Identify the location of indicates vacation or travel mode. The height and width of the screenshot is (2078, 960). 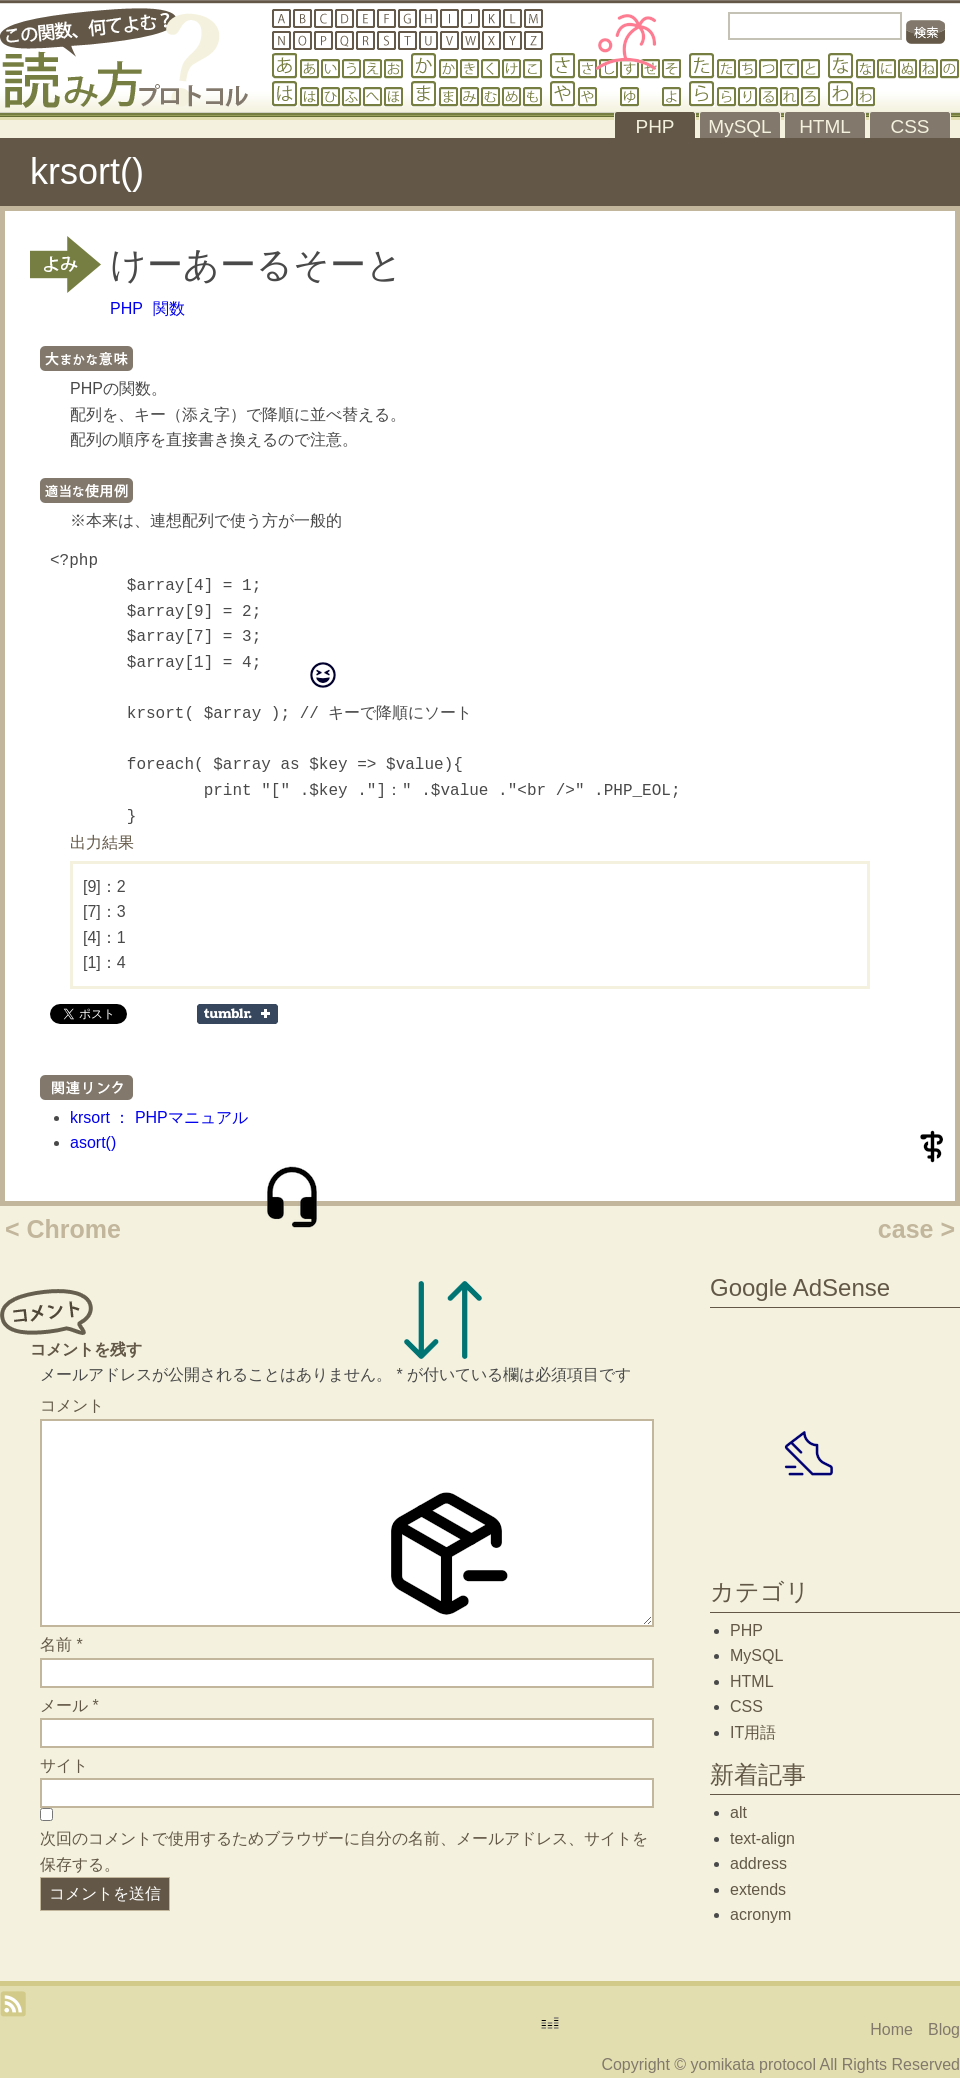
(626, 42).